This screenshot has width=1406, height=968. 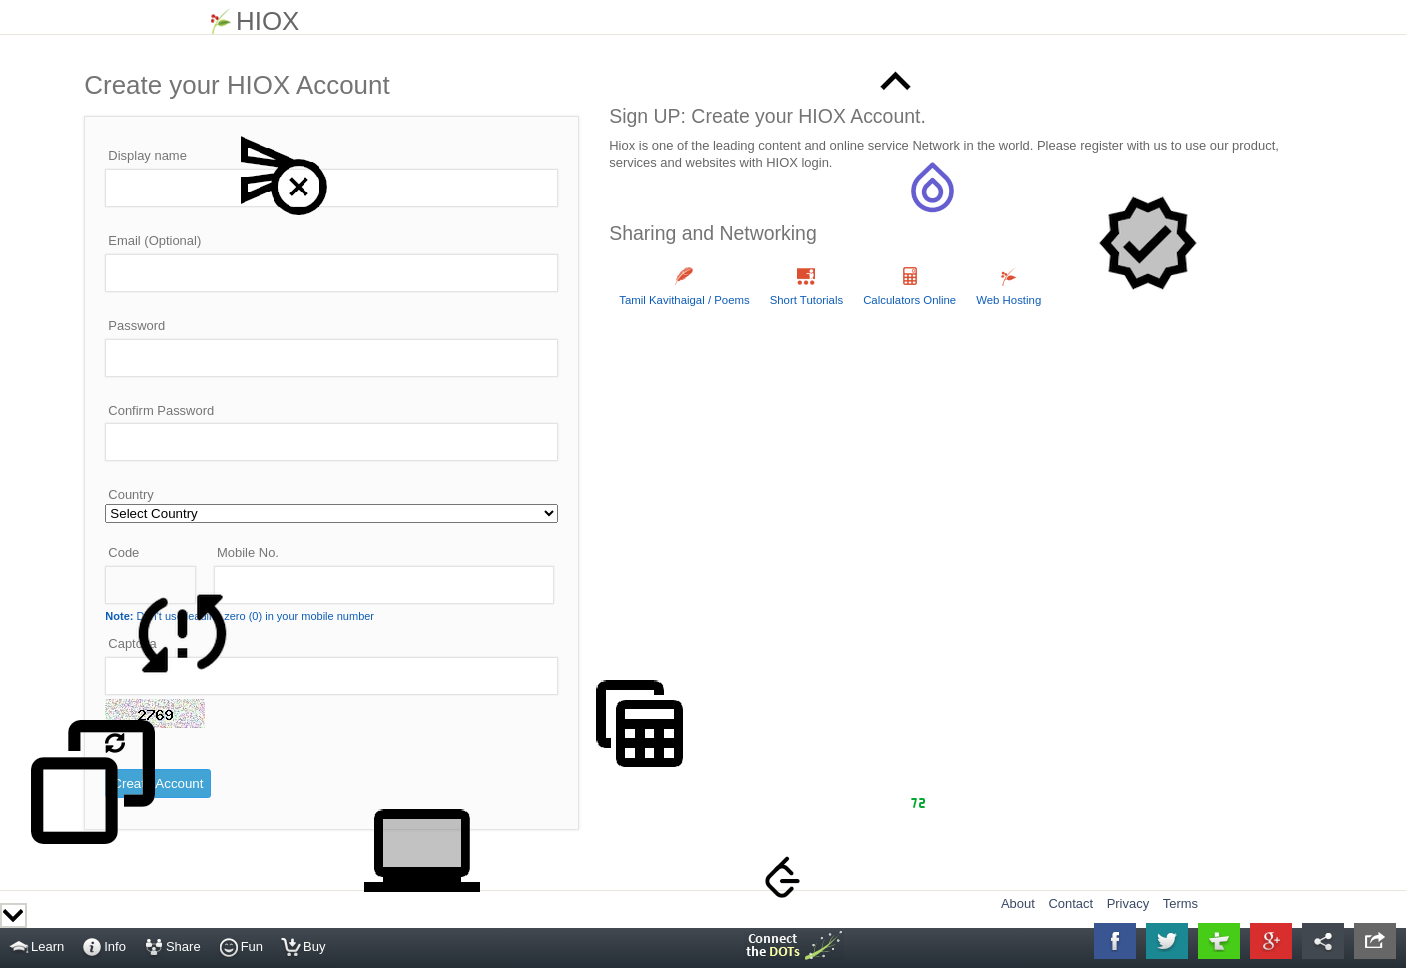 What do you see at coordinates (895, 81) in the screenshot?
I see `collapse an expanded section` at bounding box center [895, 81].